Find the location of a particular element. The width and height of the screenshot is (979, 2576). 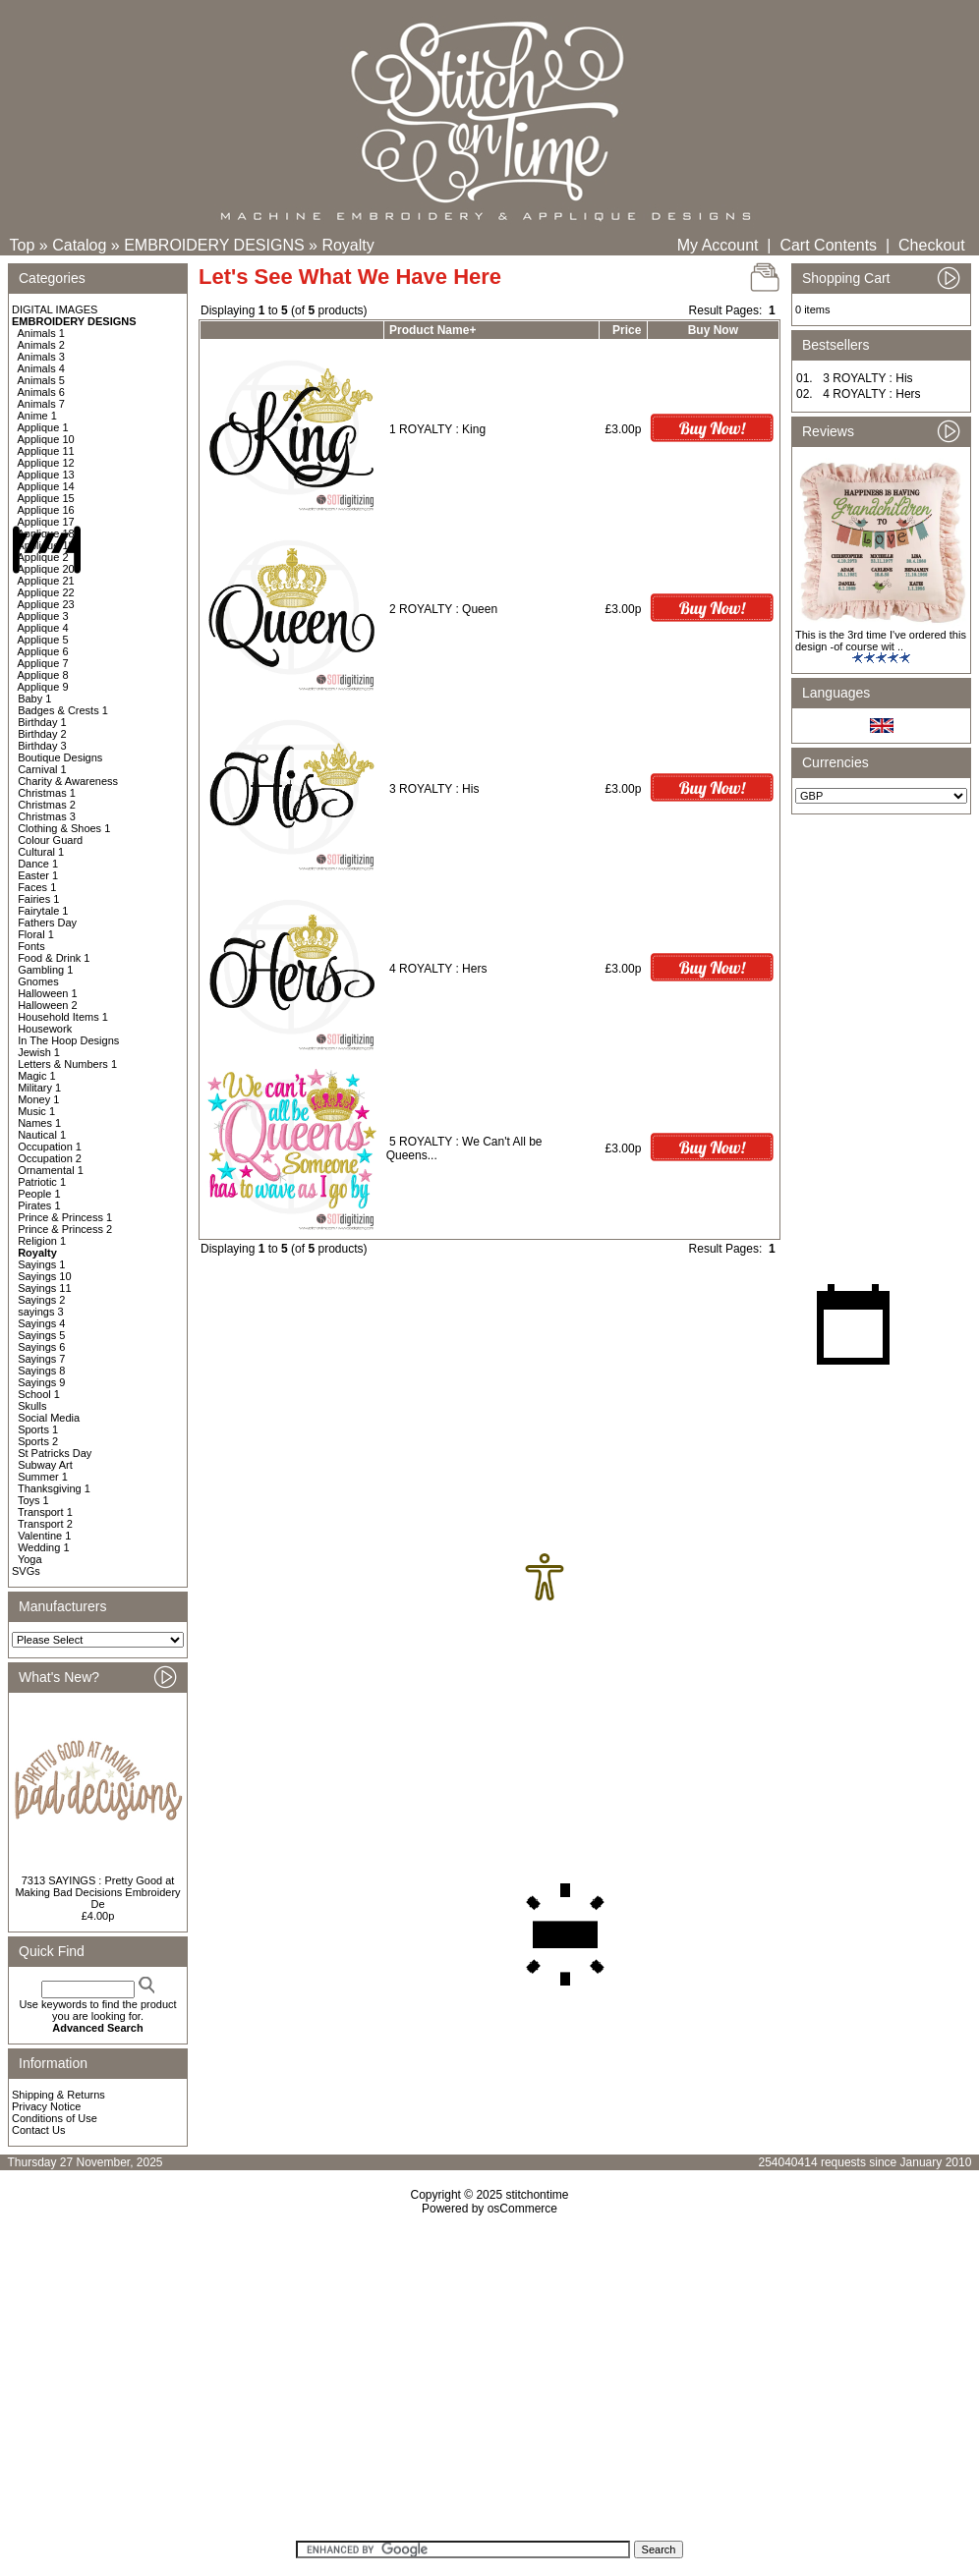

access accessibility settings is located at coordinates (545, 1577).